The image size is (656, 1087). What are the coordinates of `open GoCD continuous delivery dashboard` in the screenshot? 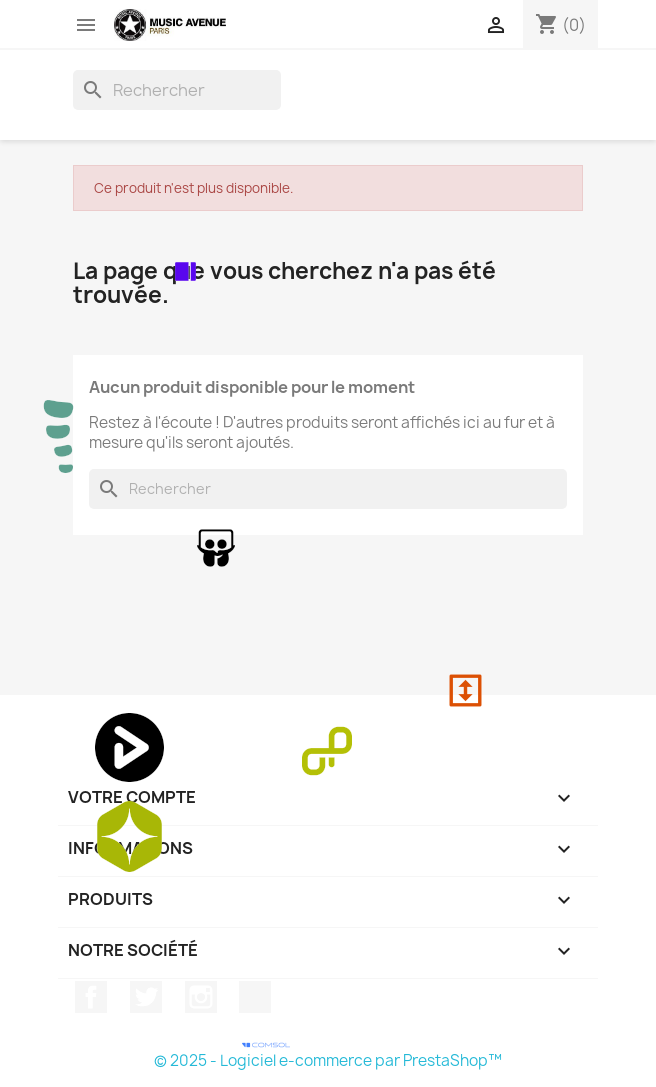 It's located at (129, 747).